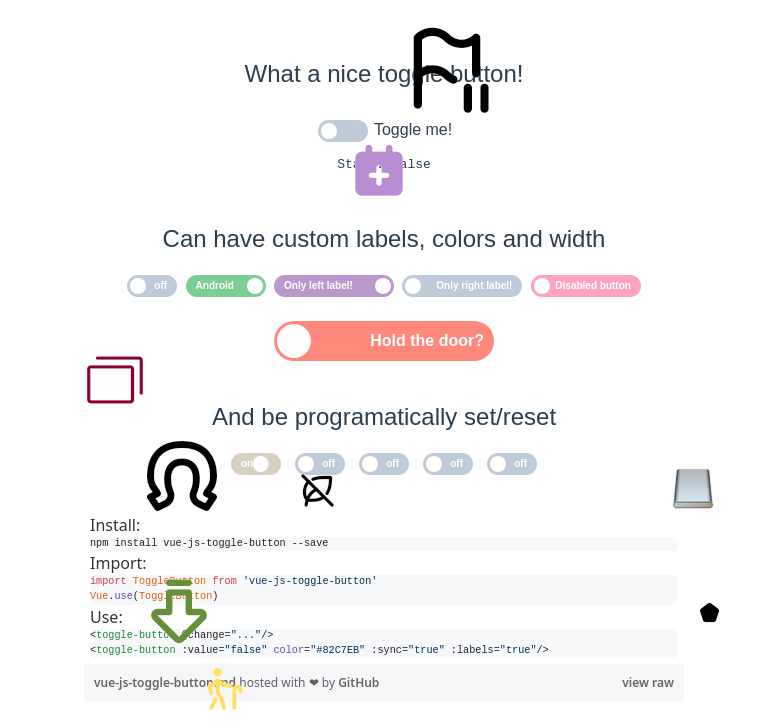 The width and height of the screenshot is (768, 724). I want to click on view stacked cards or layers, so click(115, 380).